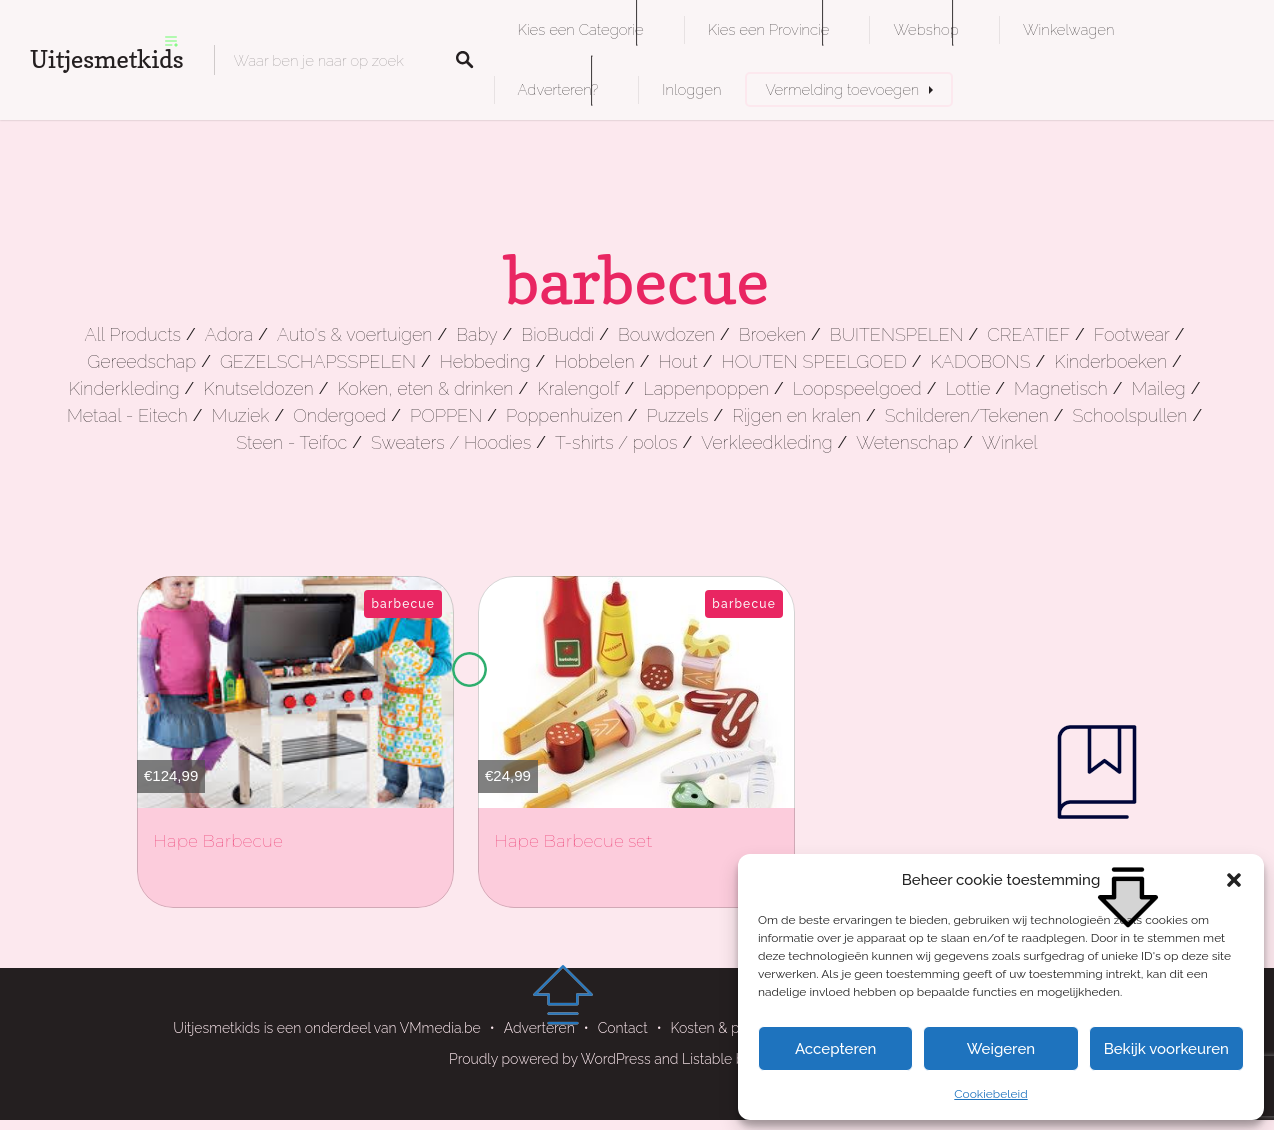 This screenshot has height=1130, width=1274. Describe the element at coordinates (563, 997) in the screenshot. I see `upload multiple files or items` at that location.